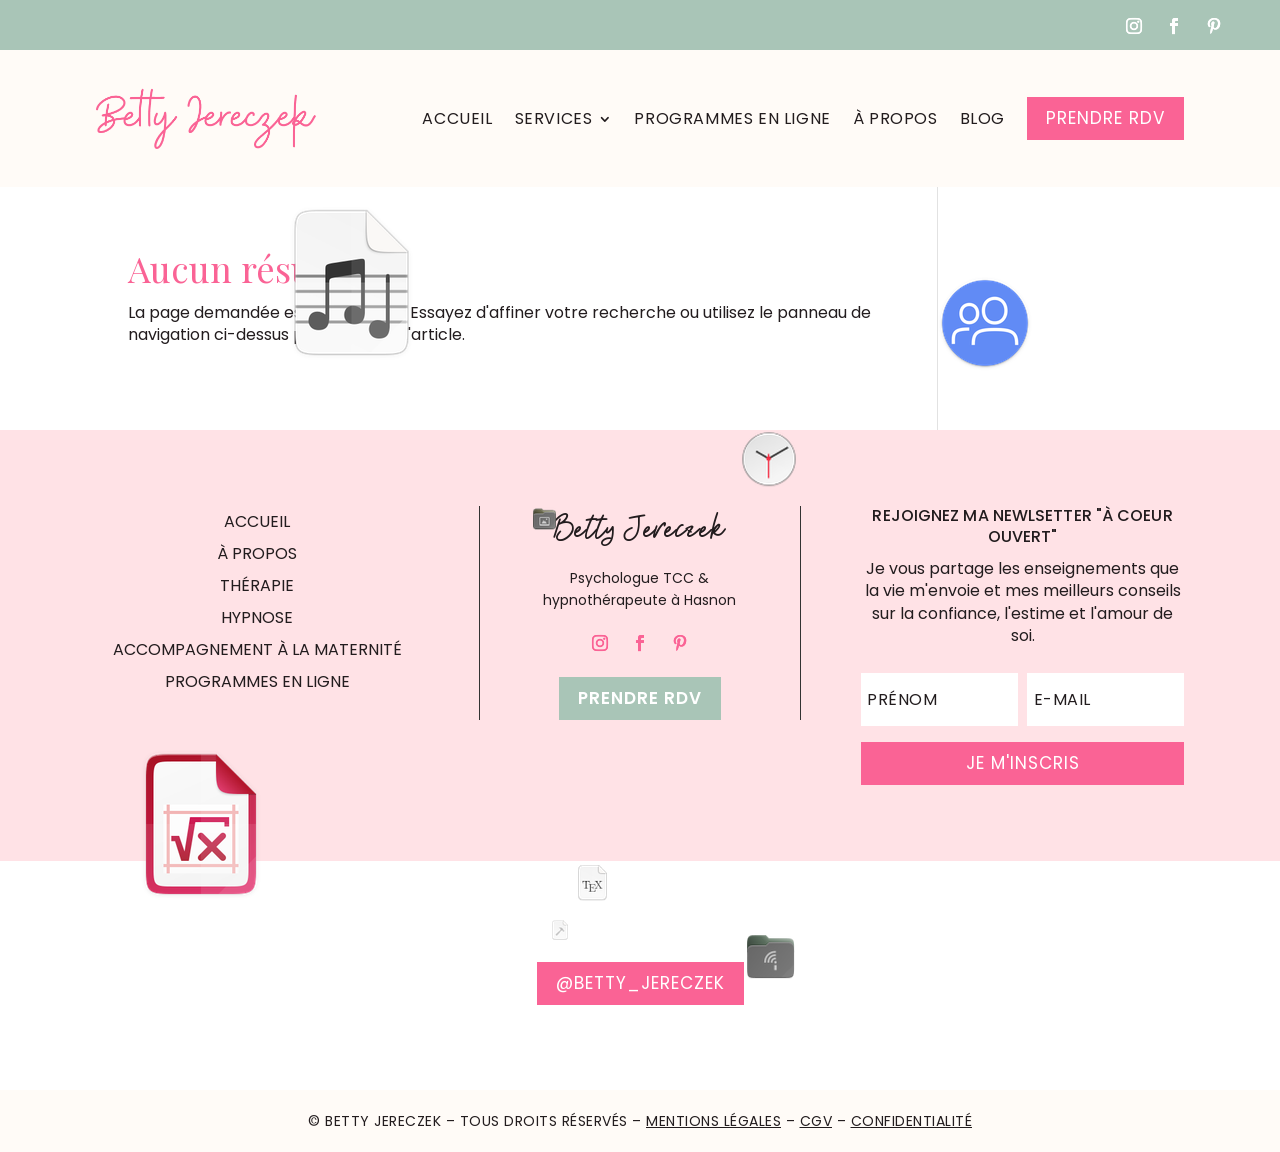  I want to click on open an opendocument formula file, so click(201, 824).